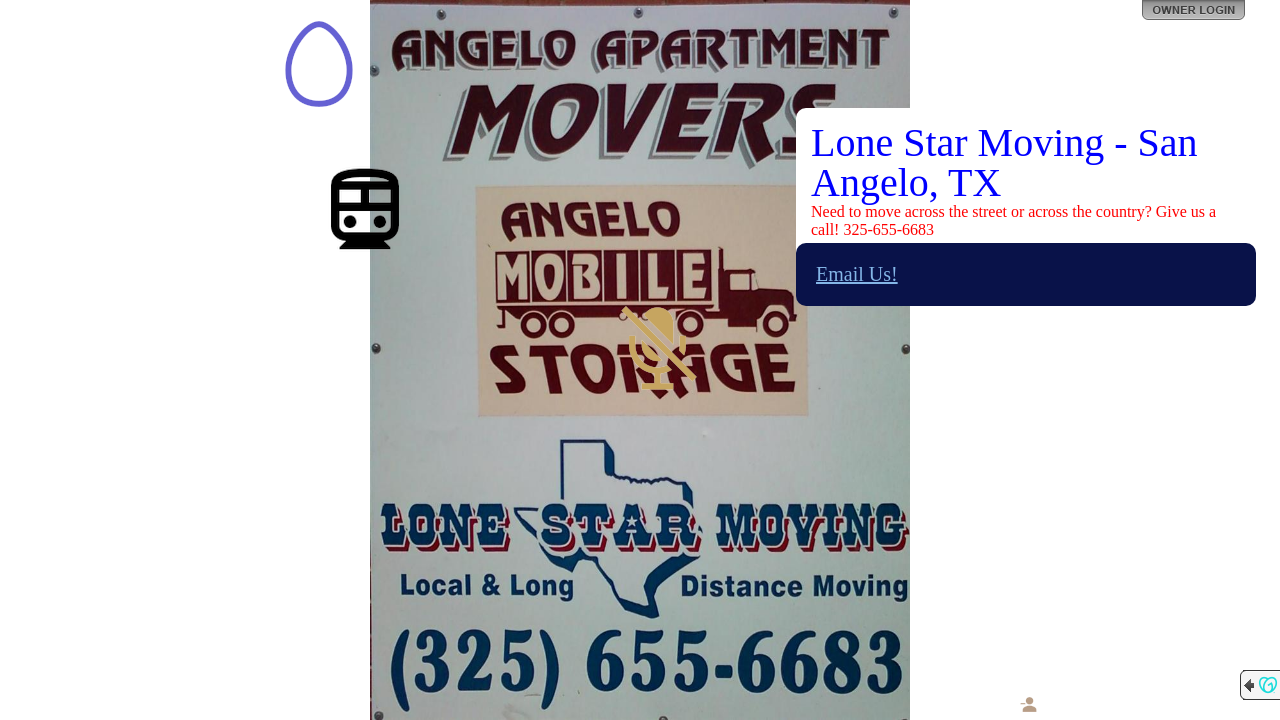 This screenshot has height=720, width=1280. Describe the element at coordinates (1028, 704) in the screenshot. I see `remove a contact or friend` at that location.